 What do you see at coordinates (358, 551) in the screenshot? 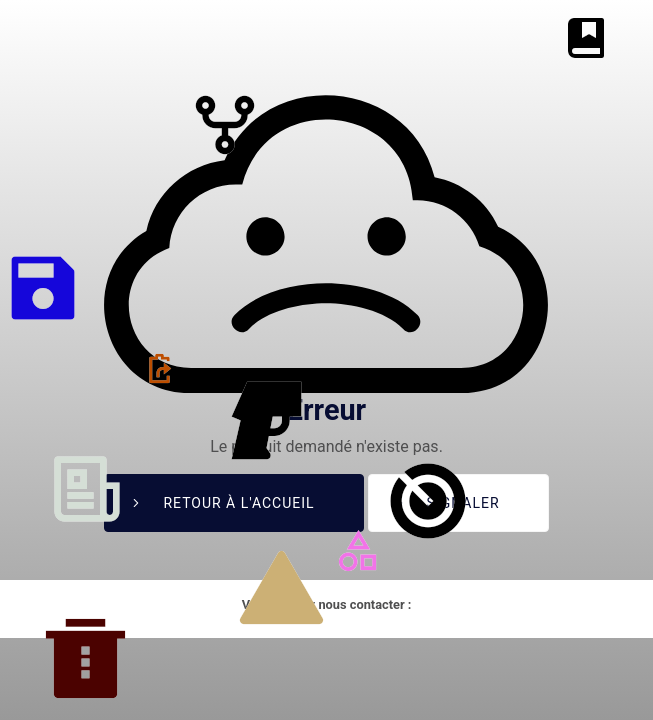
I see `access shape tools and drawing options` at bounding box center [358, 551].